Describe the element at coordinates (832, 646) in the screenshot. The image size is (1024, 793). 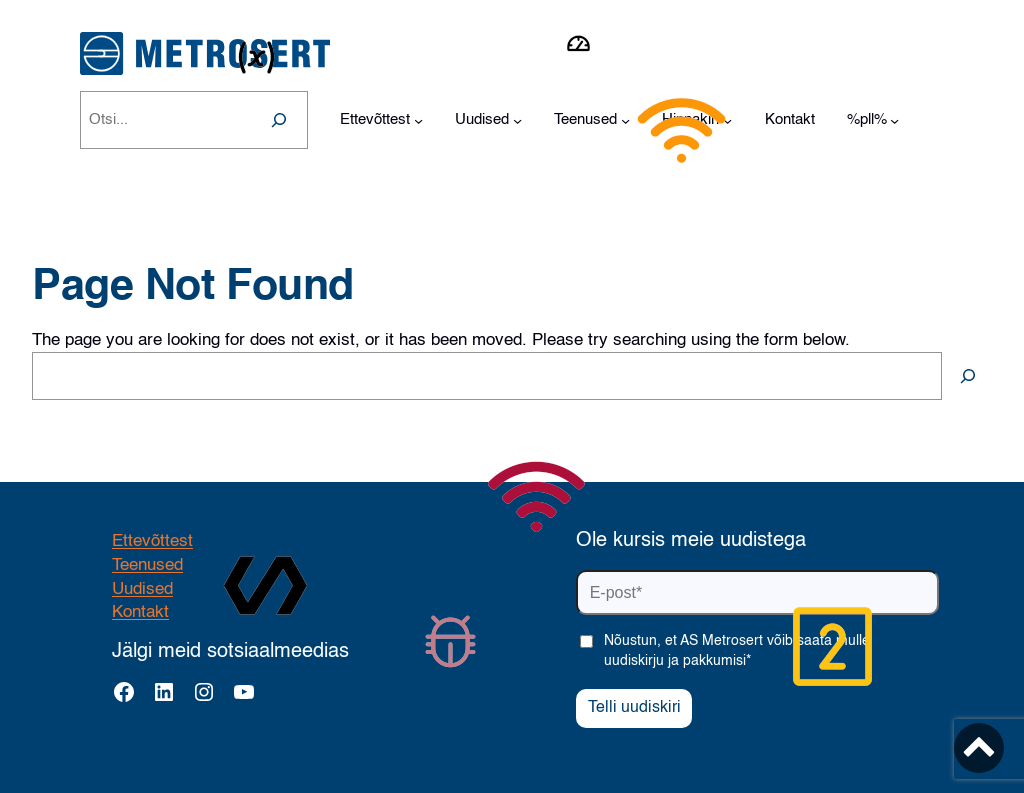
I see `select option number two` at that location.